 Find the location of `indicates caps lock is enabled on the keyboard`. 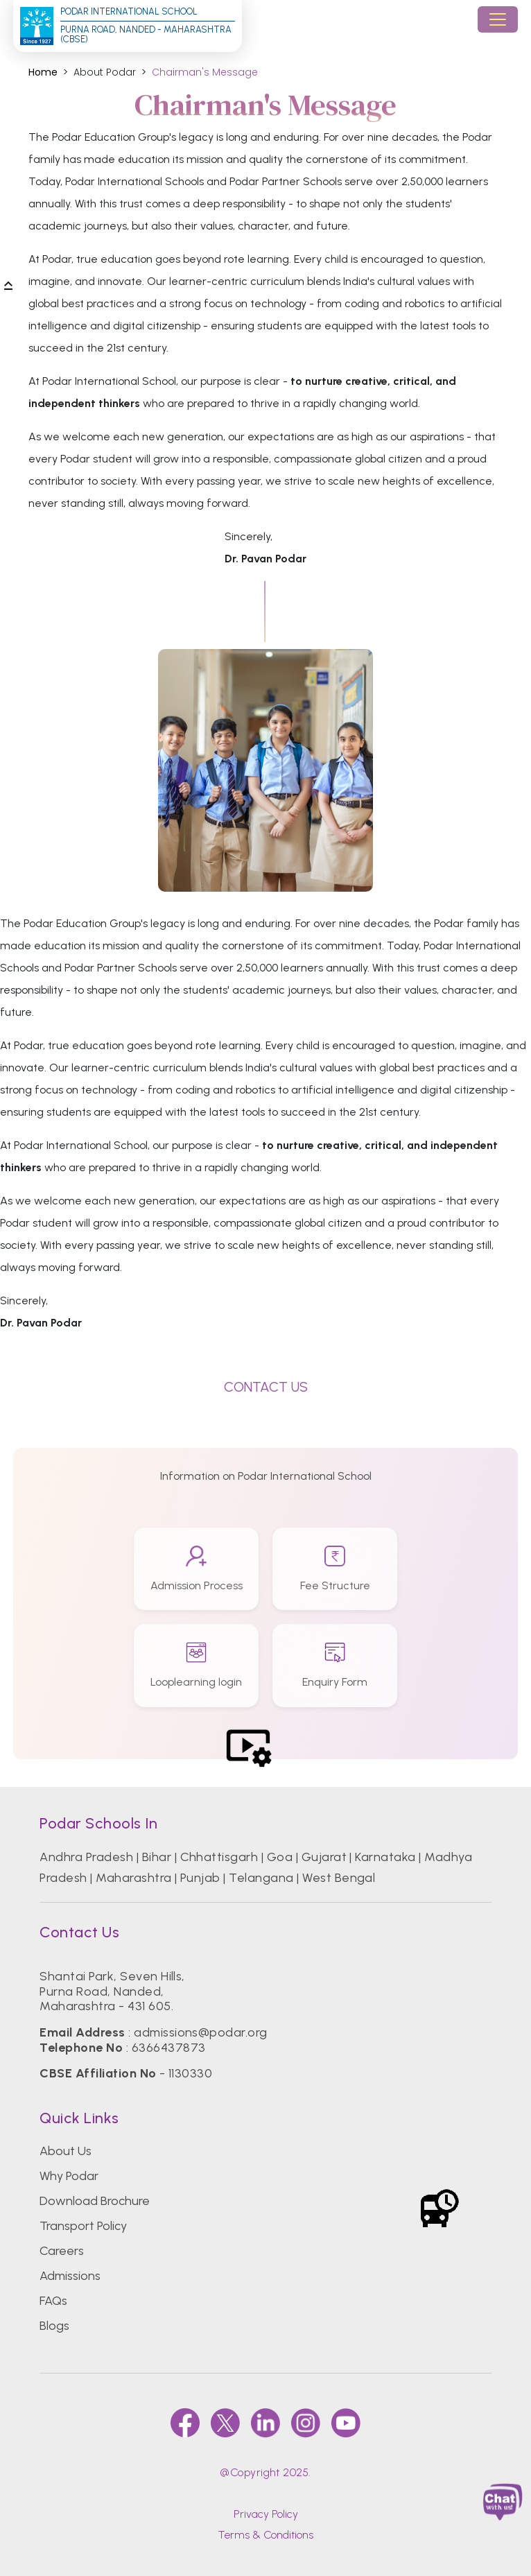

indicates caps lock is enabled on the keyboard is located at coordinates (8, 286).